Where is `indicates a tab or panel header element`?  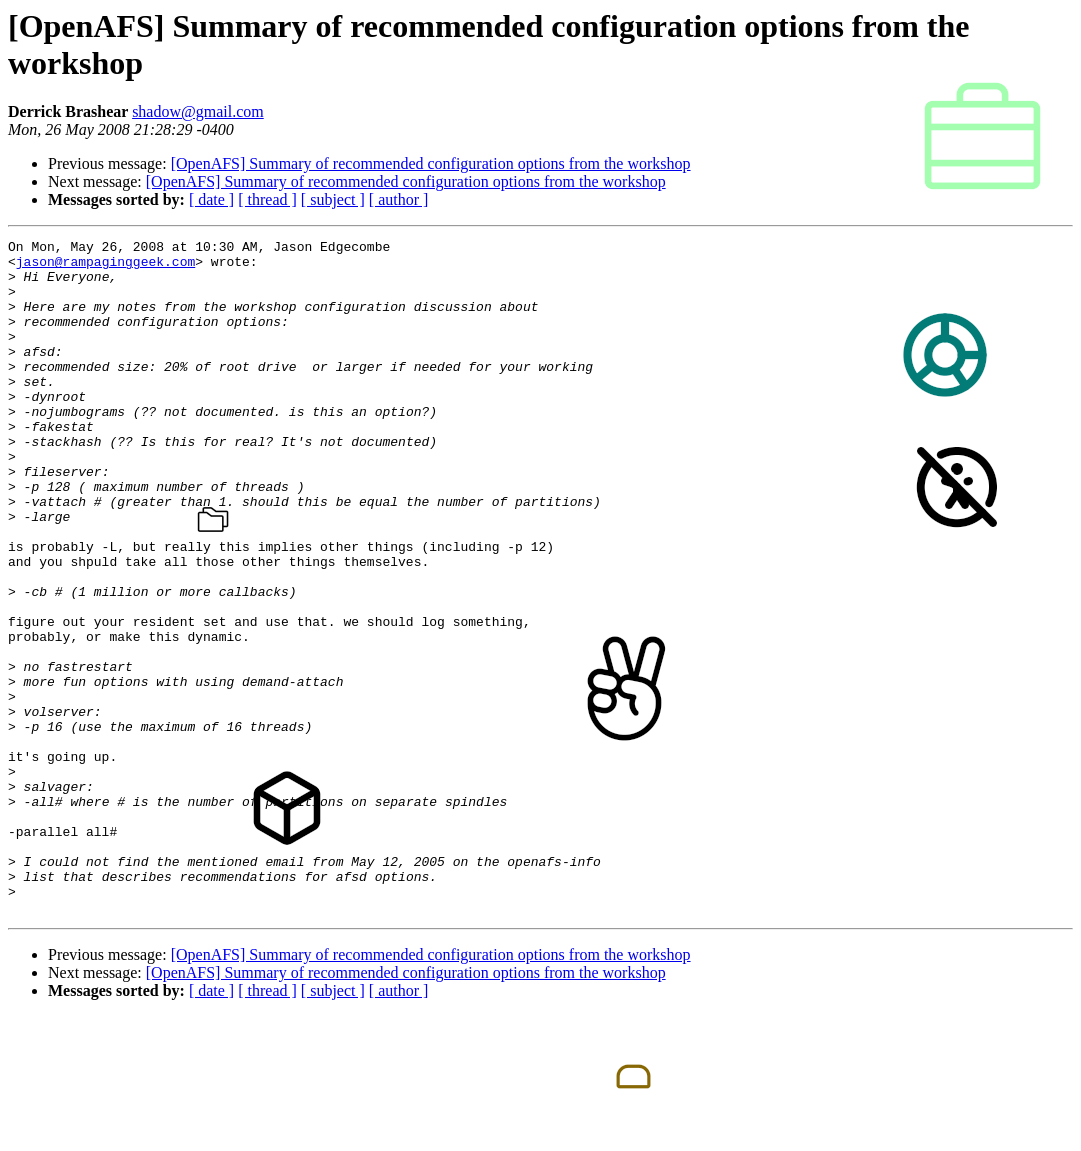
indicates a tab or panel header element is located at coordinates (633, 1076).